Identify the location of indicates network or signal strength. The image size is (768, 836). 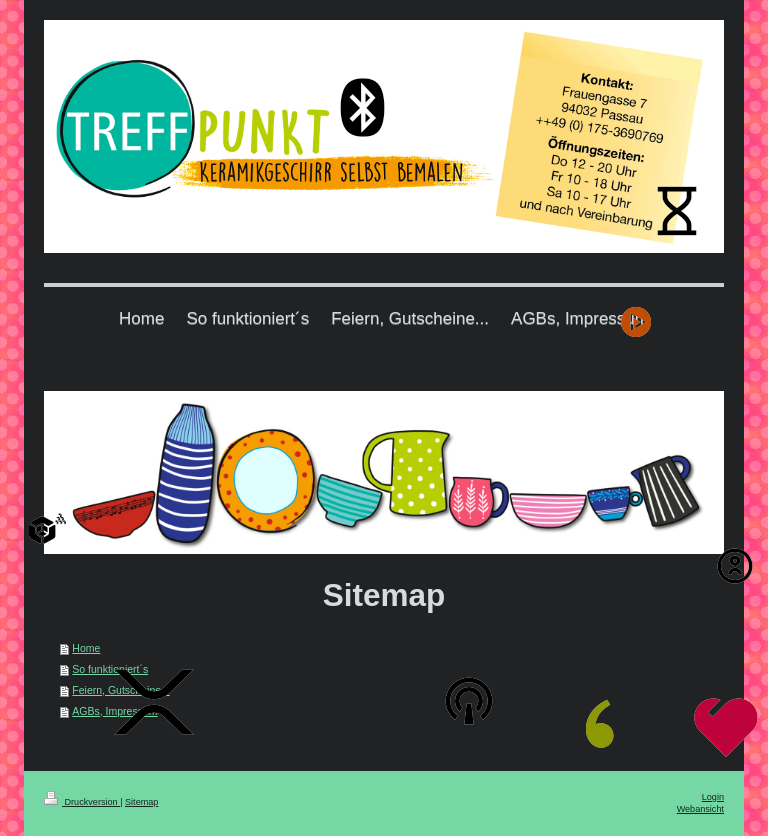
(469, 701).